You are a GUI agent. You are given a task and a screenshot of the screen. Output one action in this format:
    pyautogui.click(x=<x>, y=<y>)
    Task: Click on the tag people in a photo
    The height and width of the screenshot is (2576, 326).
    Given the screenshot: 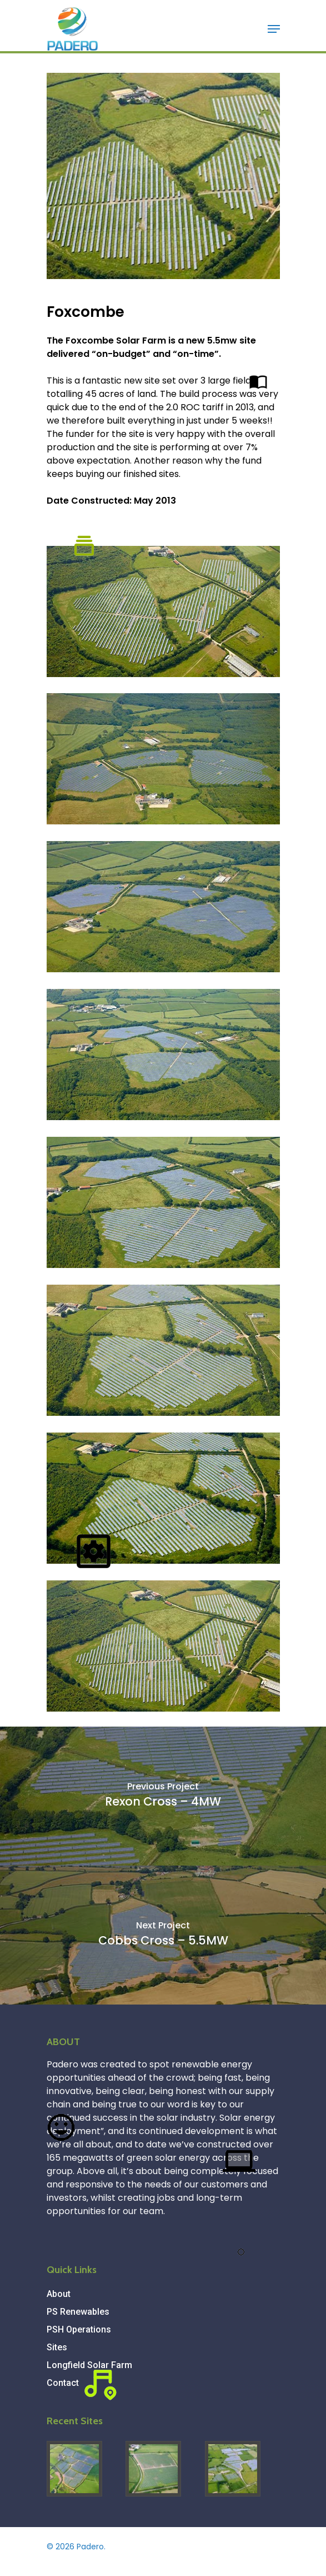 What is the action you would take?
    pyautogui.click(x=61, y=2127)
    